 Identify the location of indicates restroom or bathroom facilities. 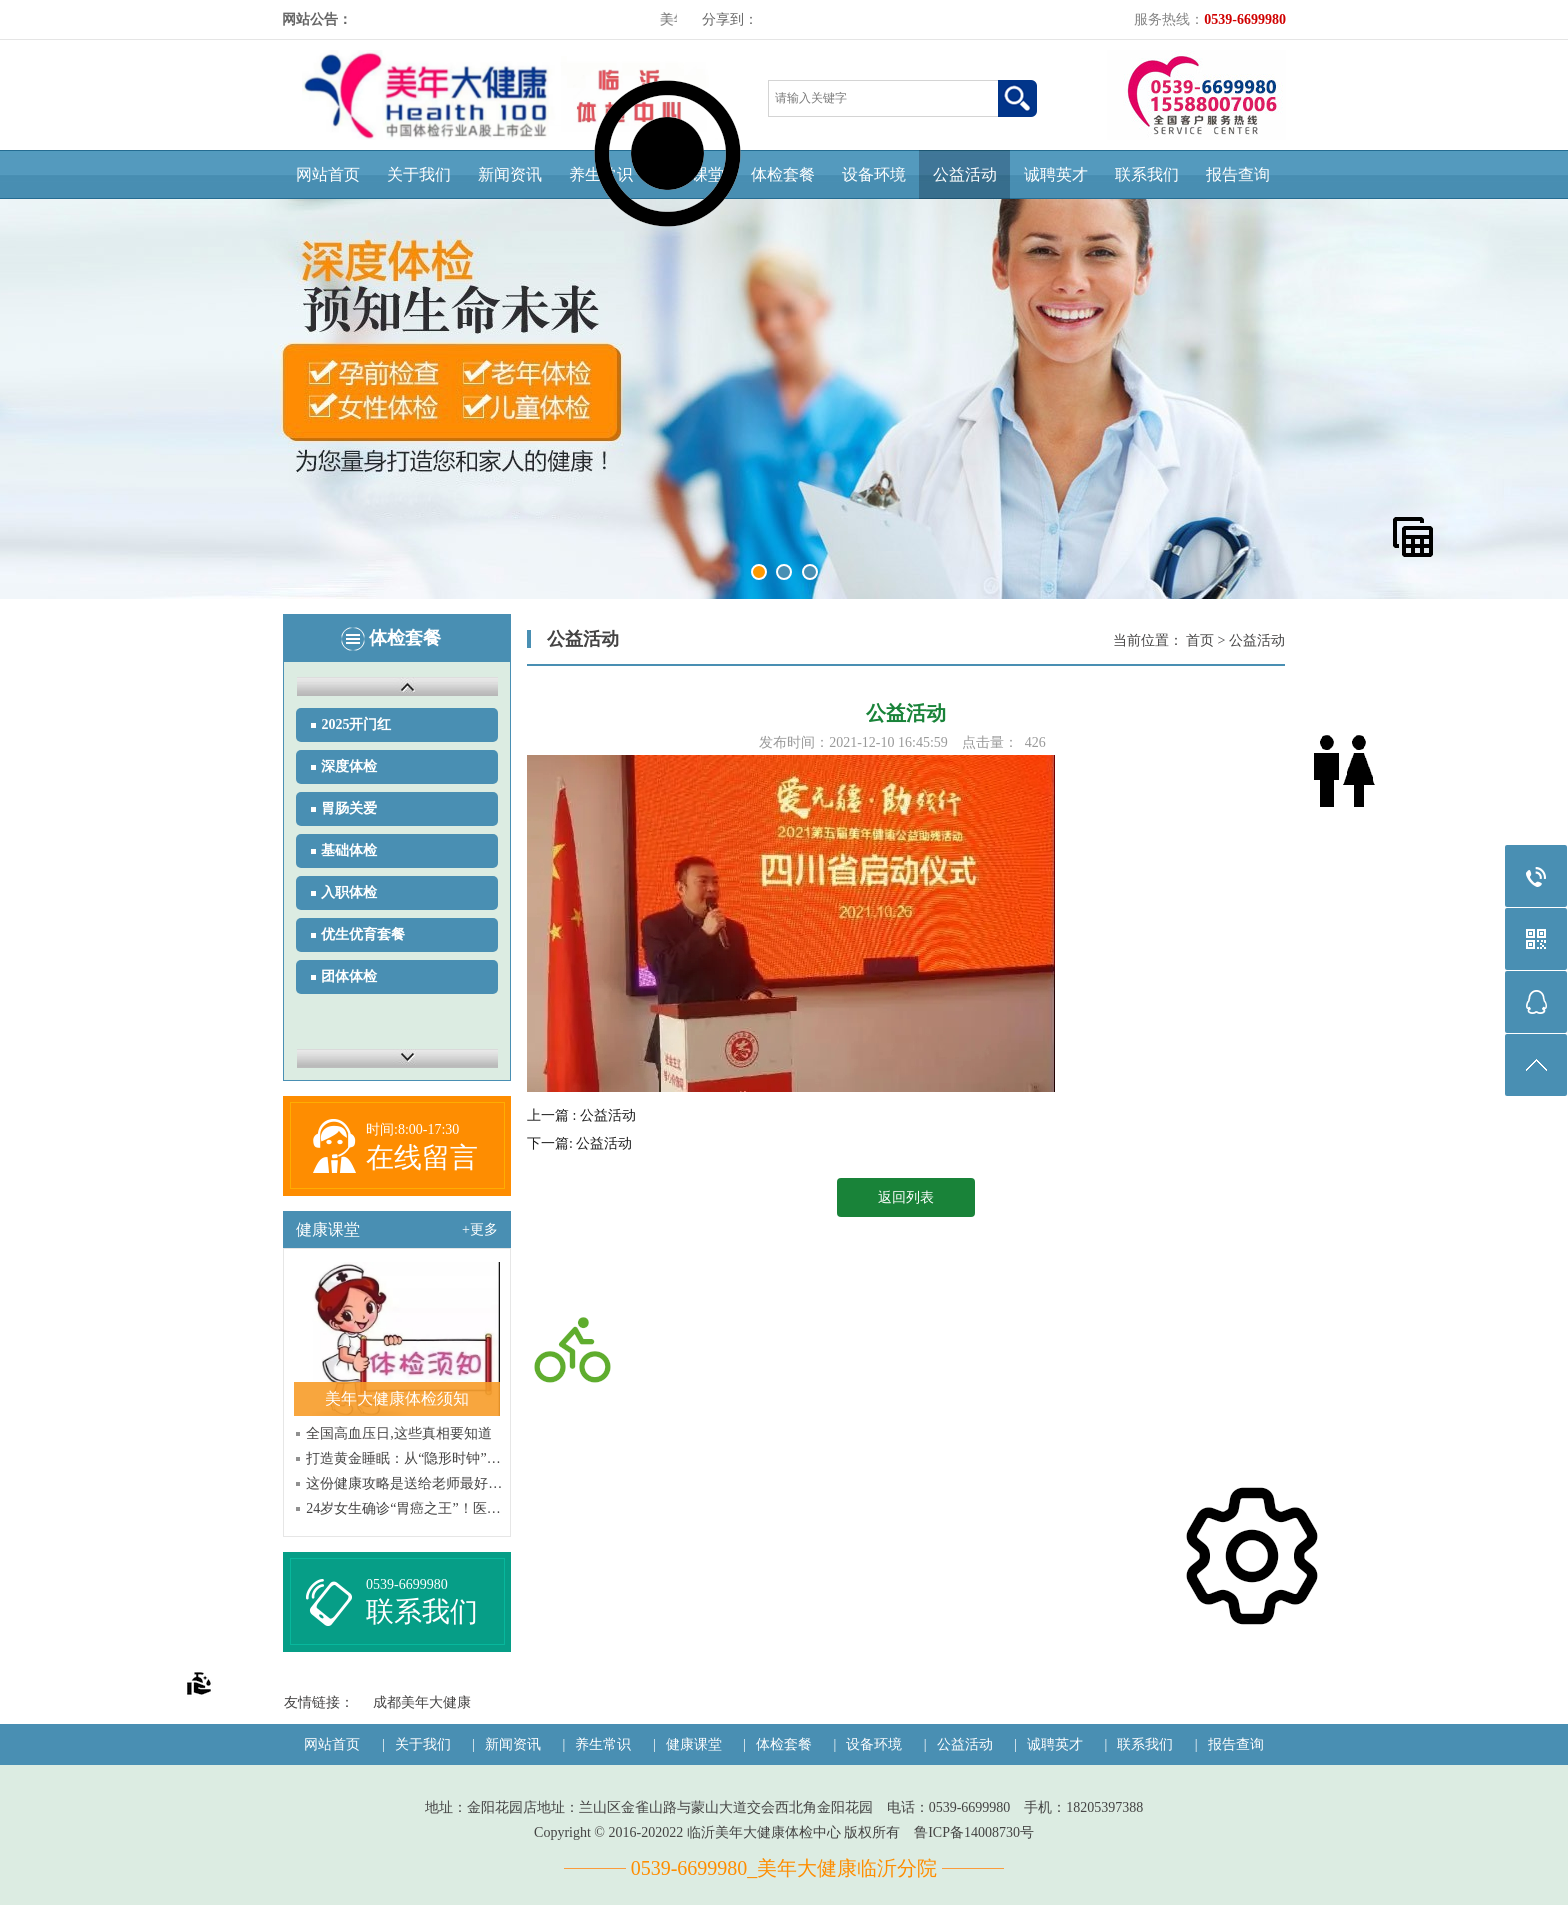
(1343, 771).